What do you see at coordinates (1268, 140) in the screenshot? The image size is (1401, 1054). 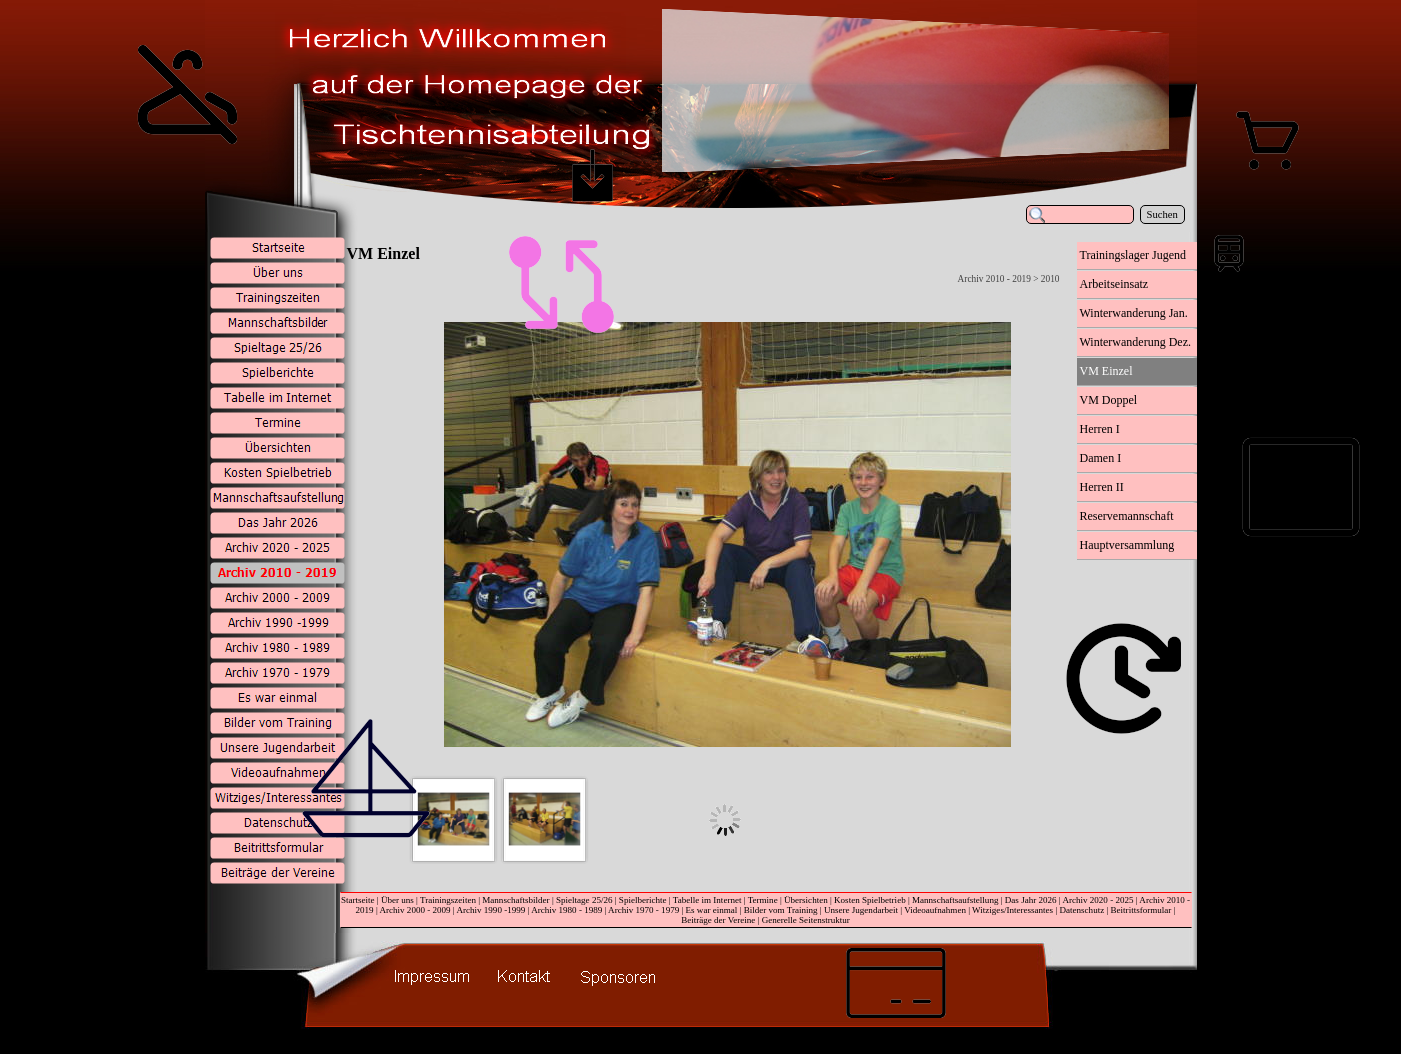 I see `view your shopping cart` at bounding box center [1268, 140].